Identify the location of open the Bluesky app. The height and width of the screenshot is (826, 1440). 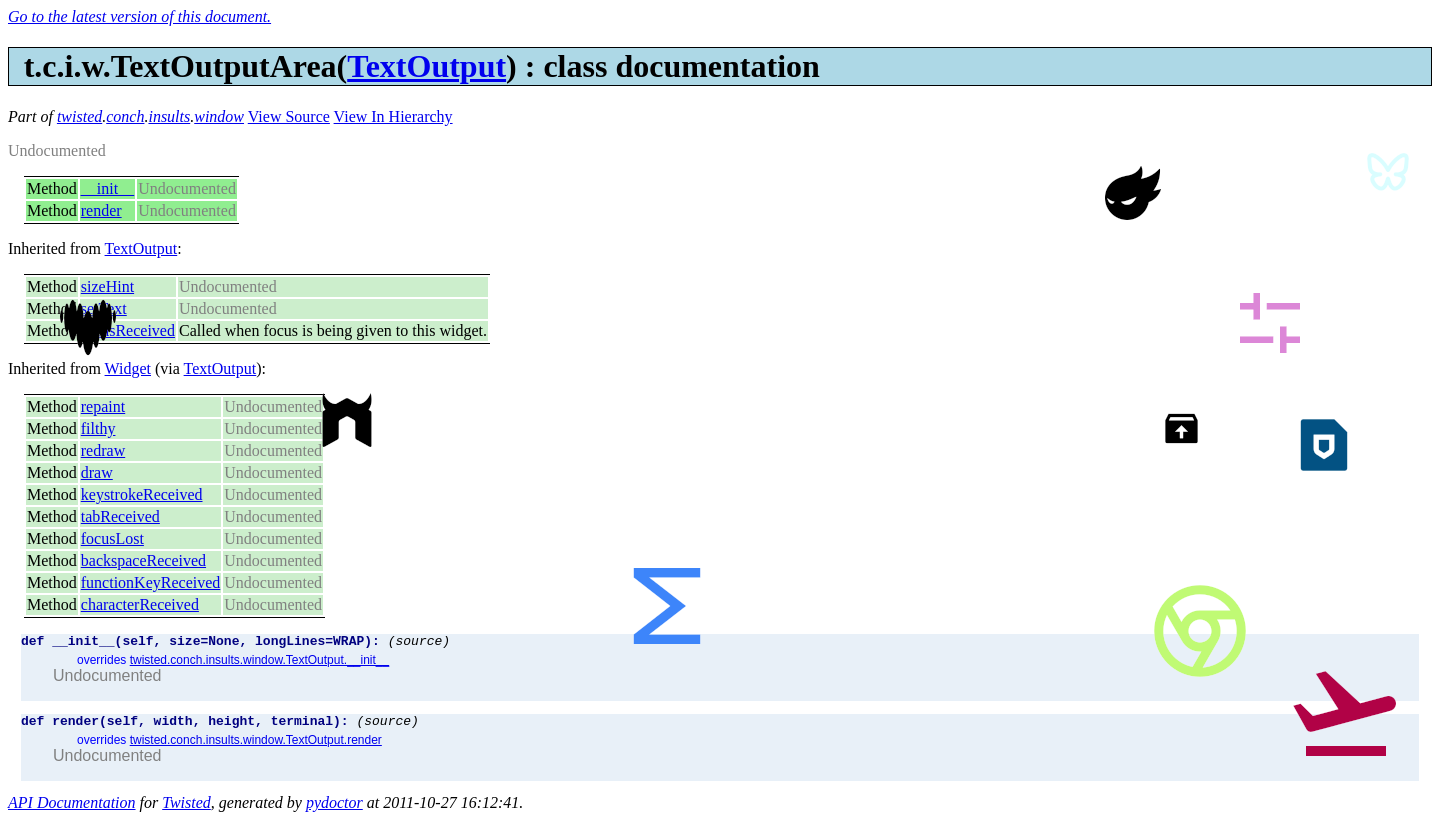
(1388, 171).